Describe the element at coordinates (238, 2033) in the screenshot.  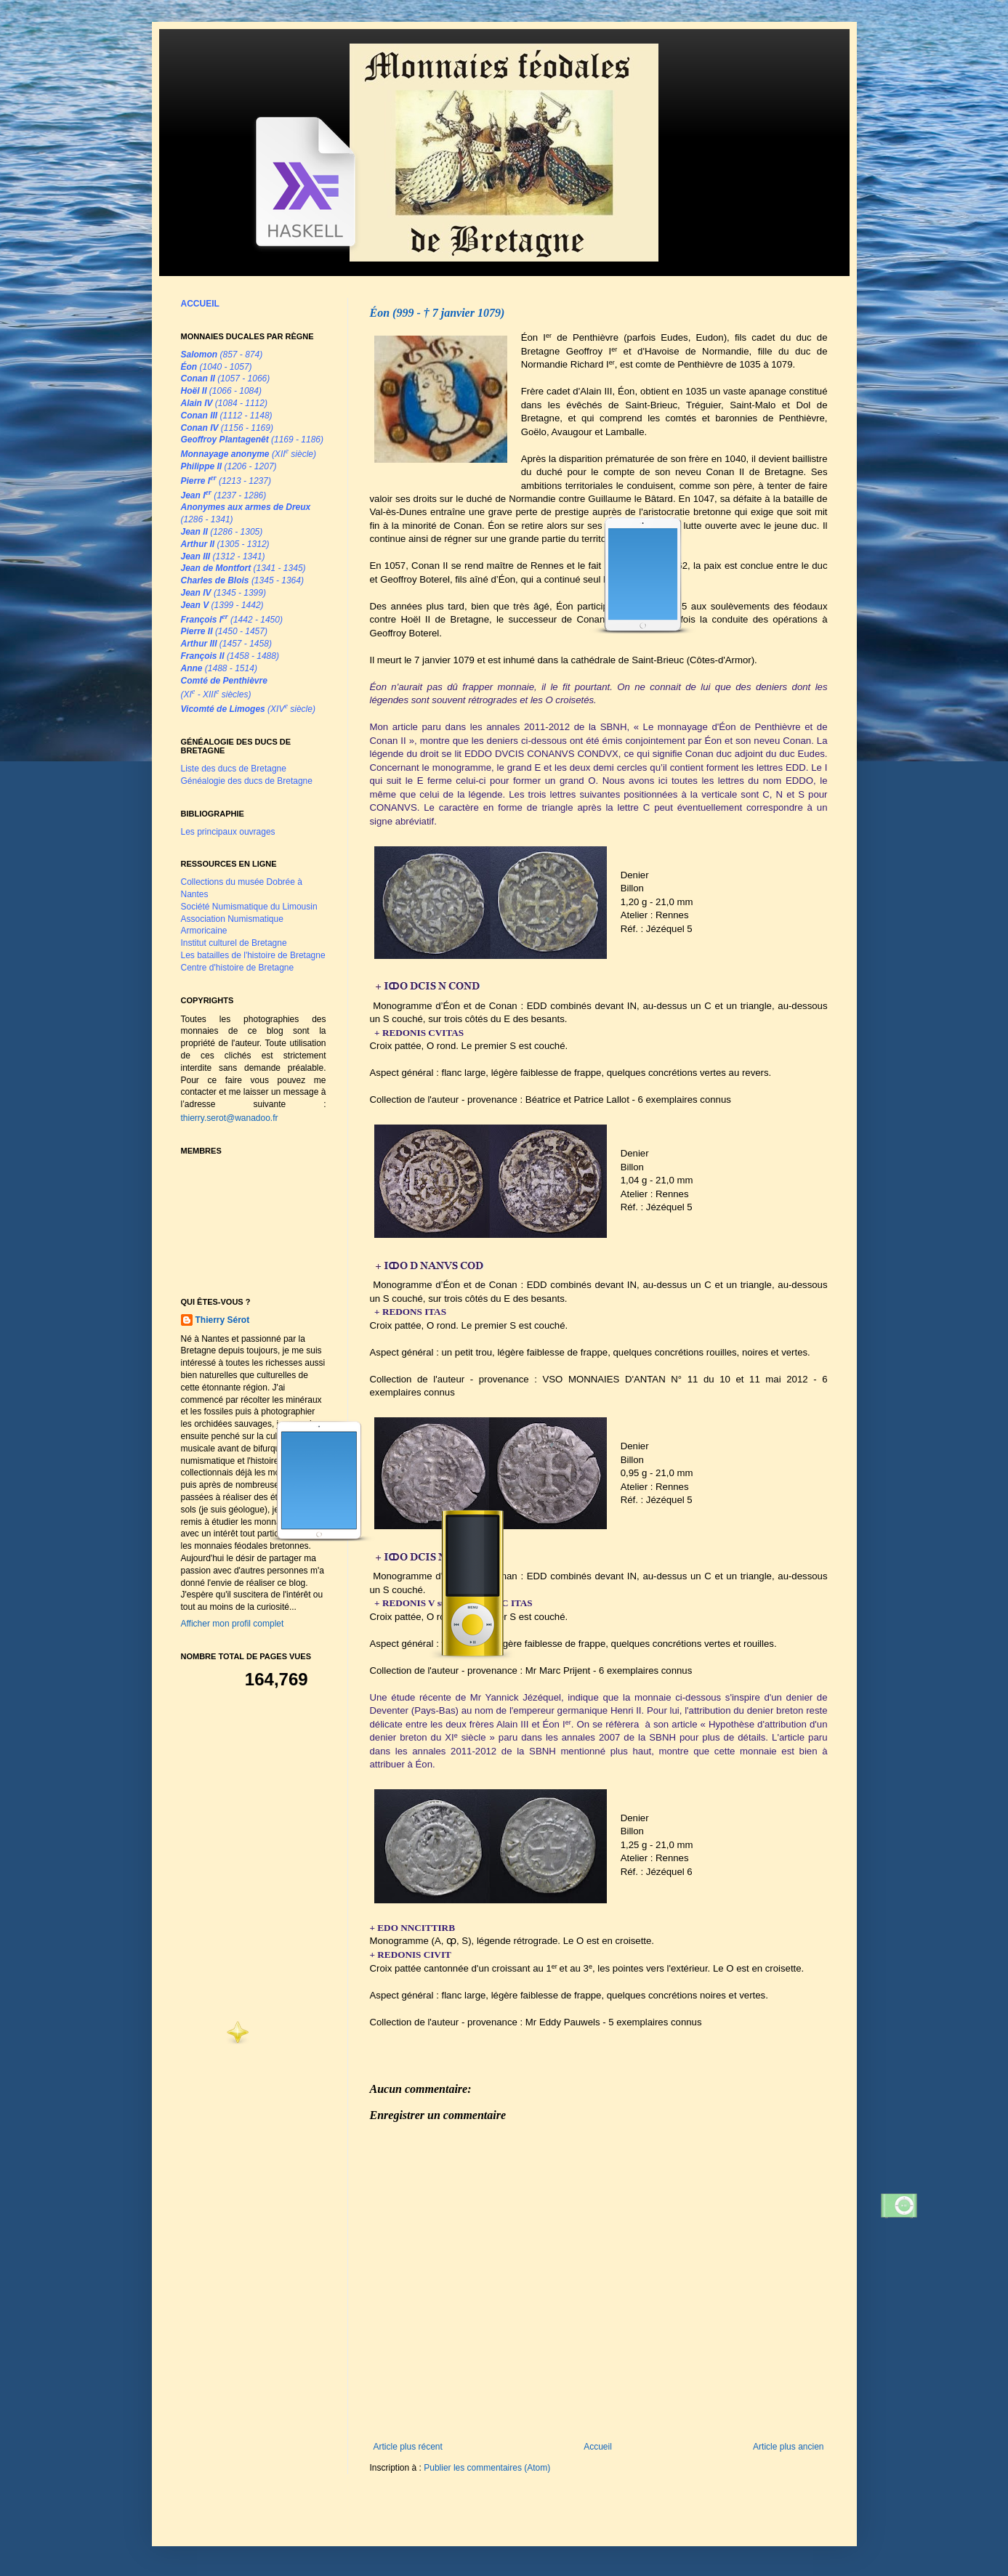
I see `view information about this application` at that location.